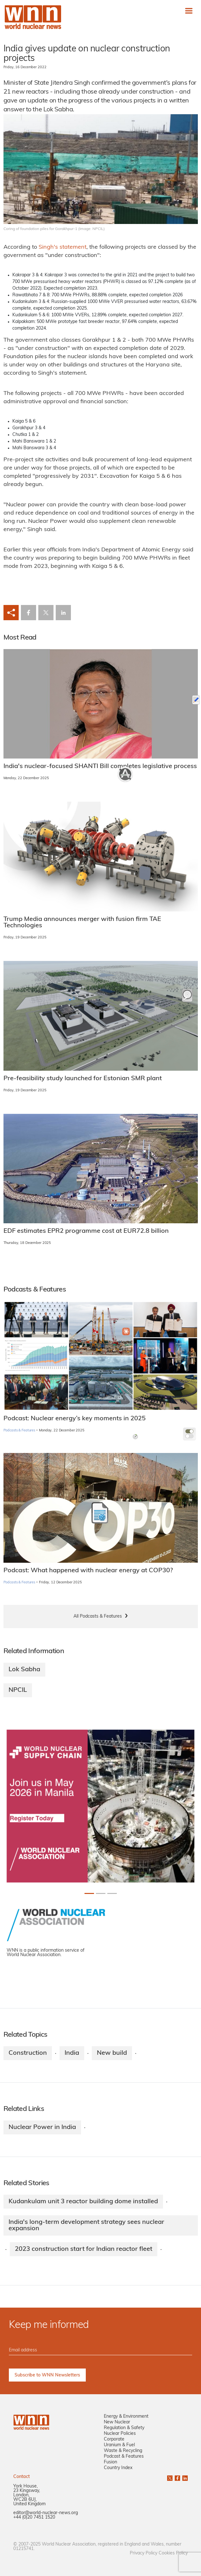 This screenshot has height=2576, width=201. Describe the element at coordinates (135, 1436) in the screenshot. I see `open sysprof system profiler` at that location.